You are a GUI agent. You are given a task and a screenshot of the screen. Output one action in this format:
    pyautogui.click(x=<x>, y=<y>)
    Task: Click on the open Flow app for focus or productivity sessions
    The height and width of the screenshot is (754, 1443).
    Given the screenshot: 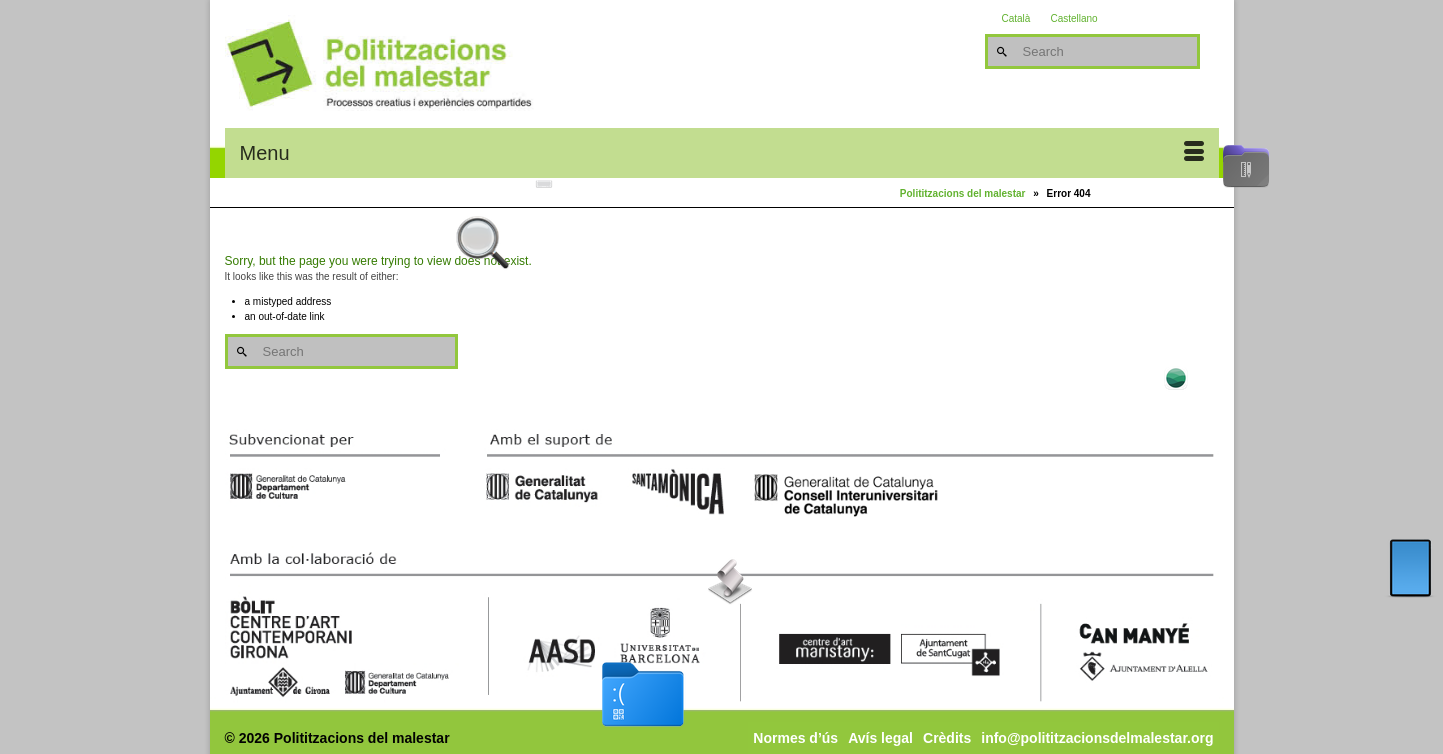 What is the action you would take?
    pyautogui.click(x=1176, y=378)
    